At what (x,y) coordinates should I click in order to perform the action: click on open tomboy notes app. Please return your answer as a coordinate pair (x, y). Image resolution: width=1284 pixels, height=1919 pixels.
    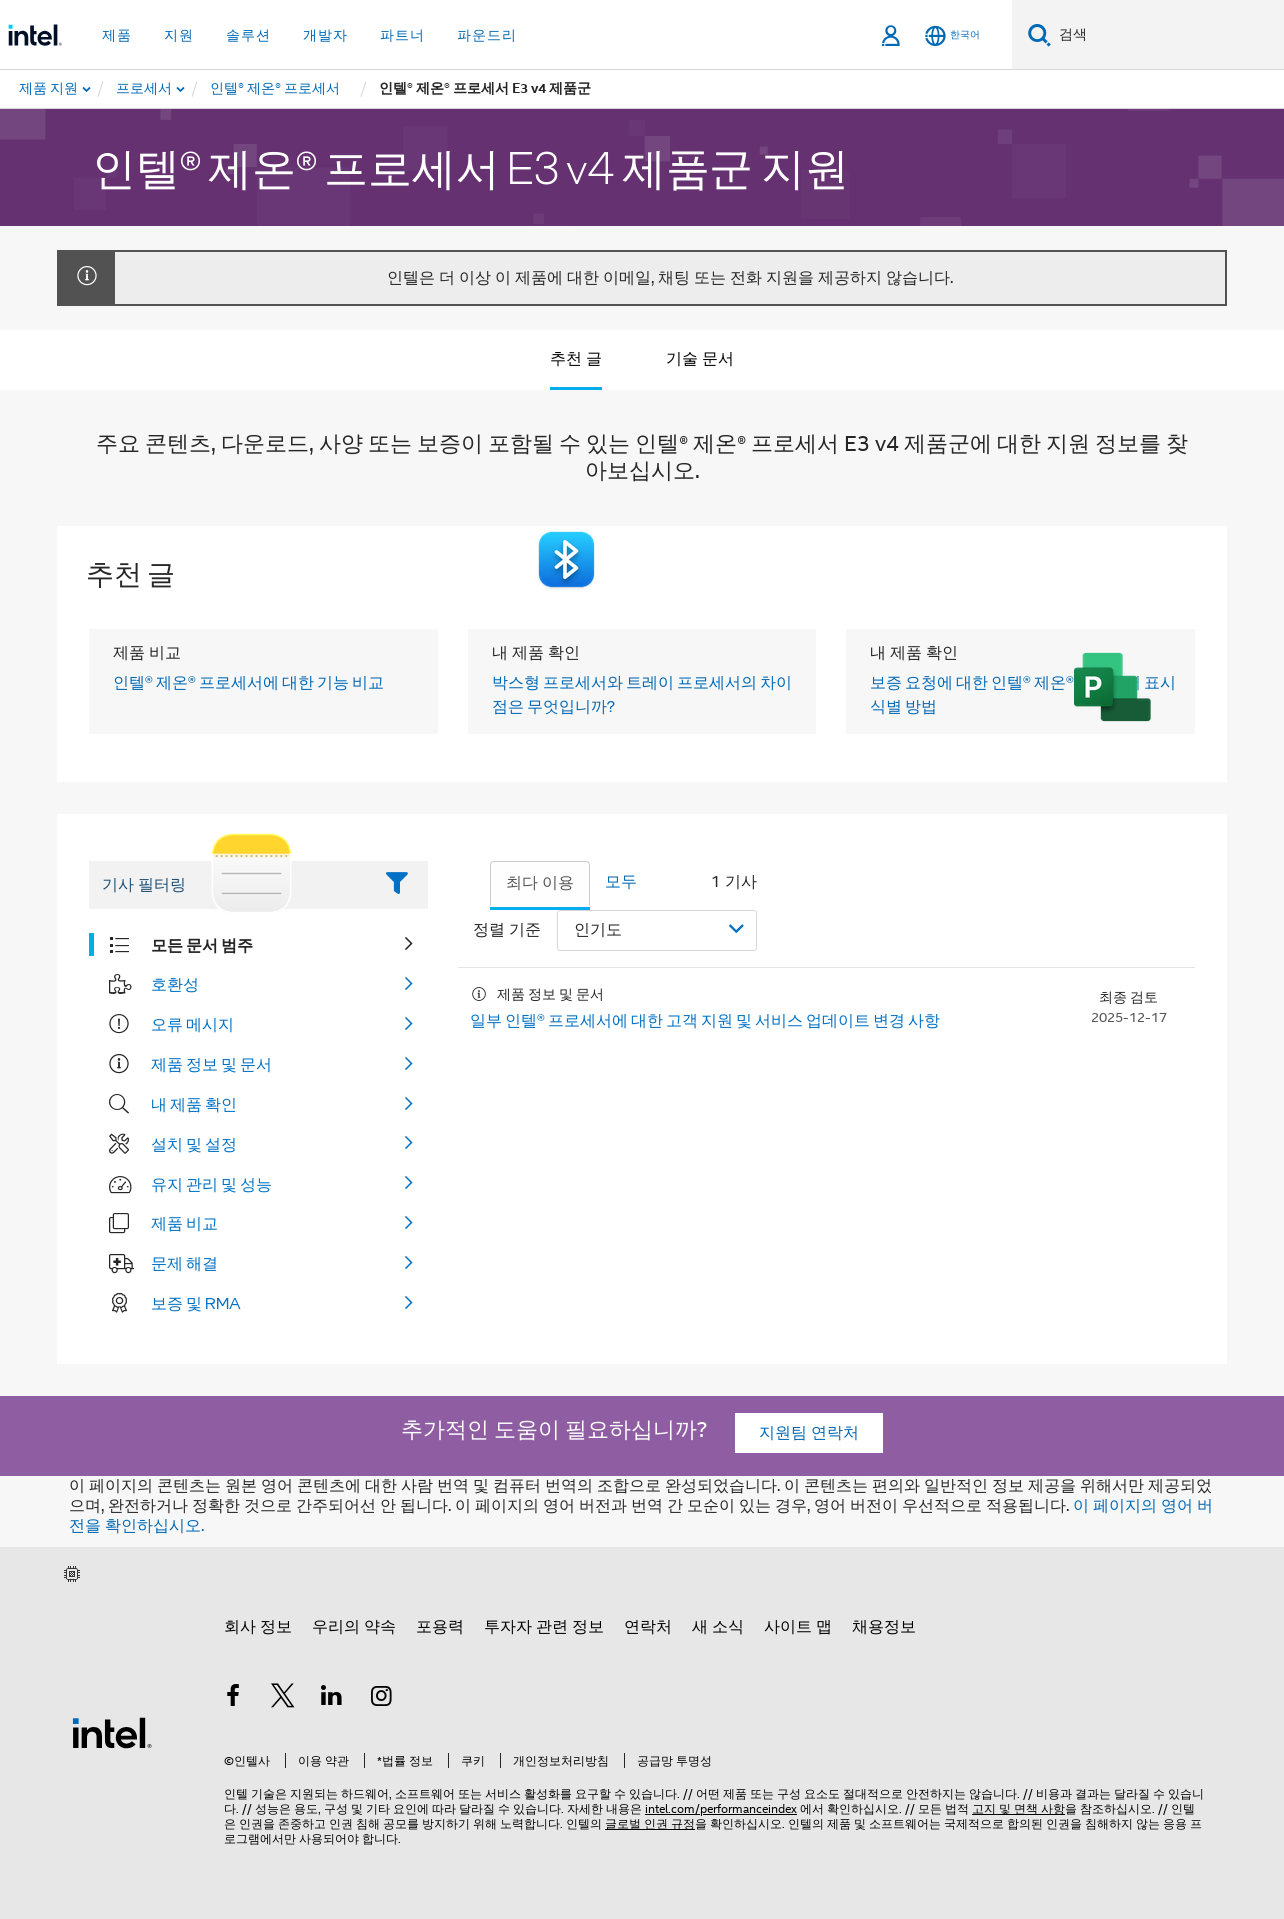
    Looking at the image, I should click on (251, 873).